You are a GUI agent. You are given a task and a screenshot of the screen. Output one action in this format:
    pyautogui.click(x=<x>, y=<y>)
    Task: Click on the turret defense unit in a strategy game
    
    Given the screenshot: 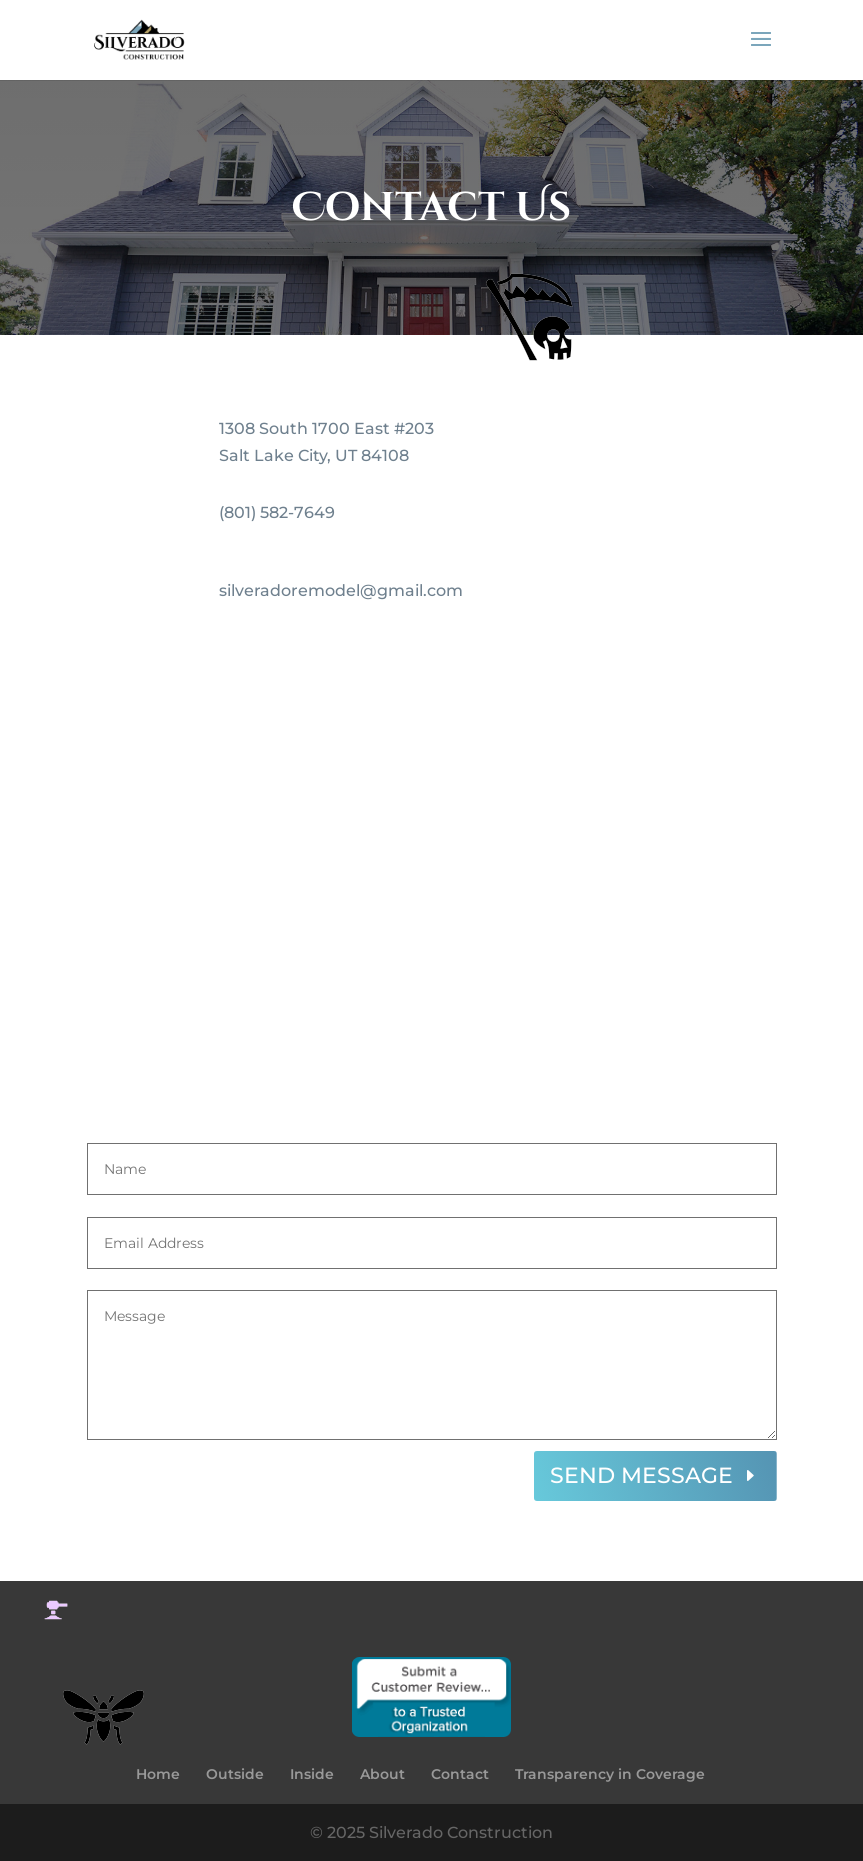 What is the action you would take?
    pyautogui.click(x=56, y=1610)
    